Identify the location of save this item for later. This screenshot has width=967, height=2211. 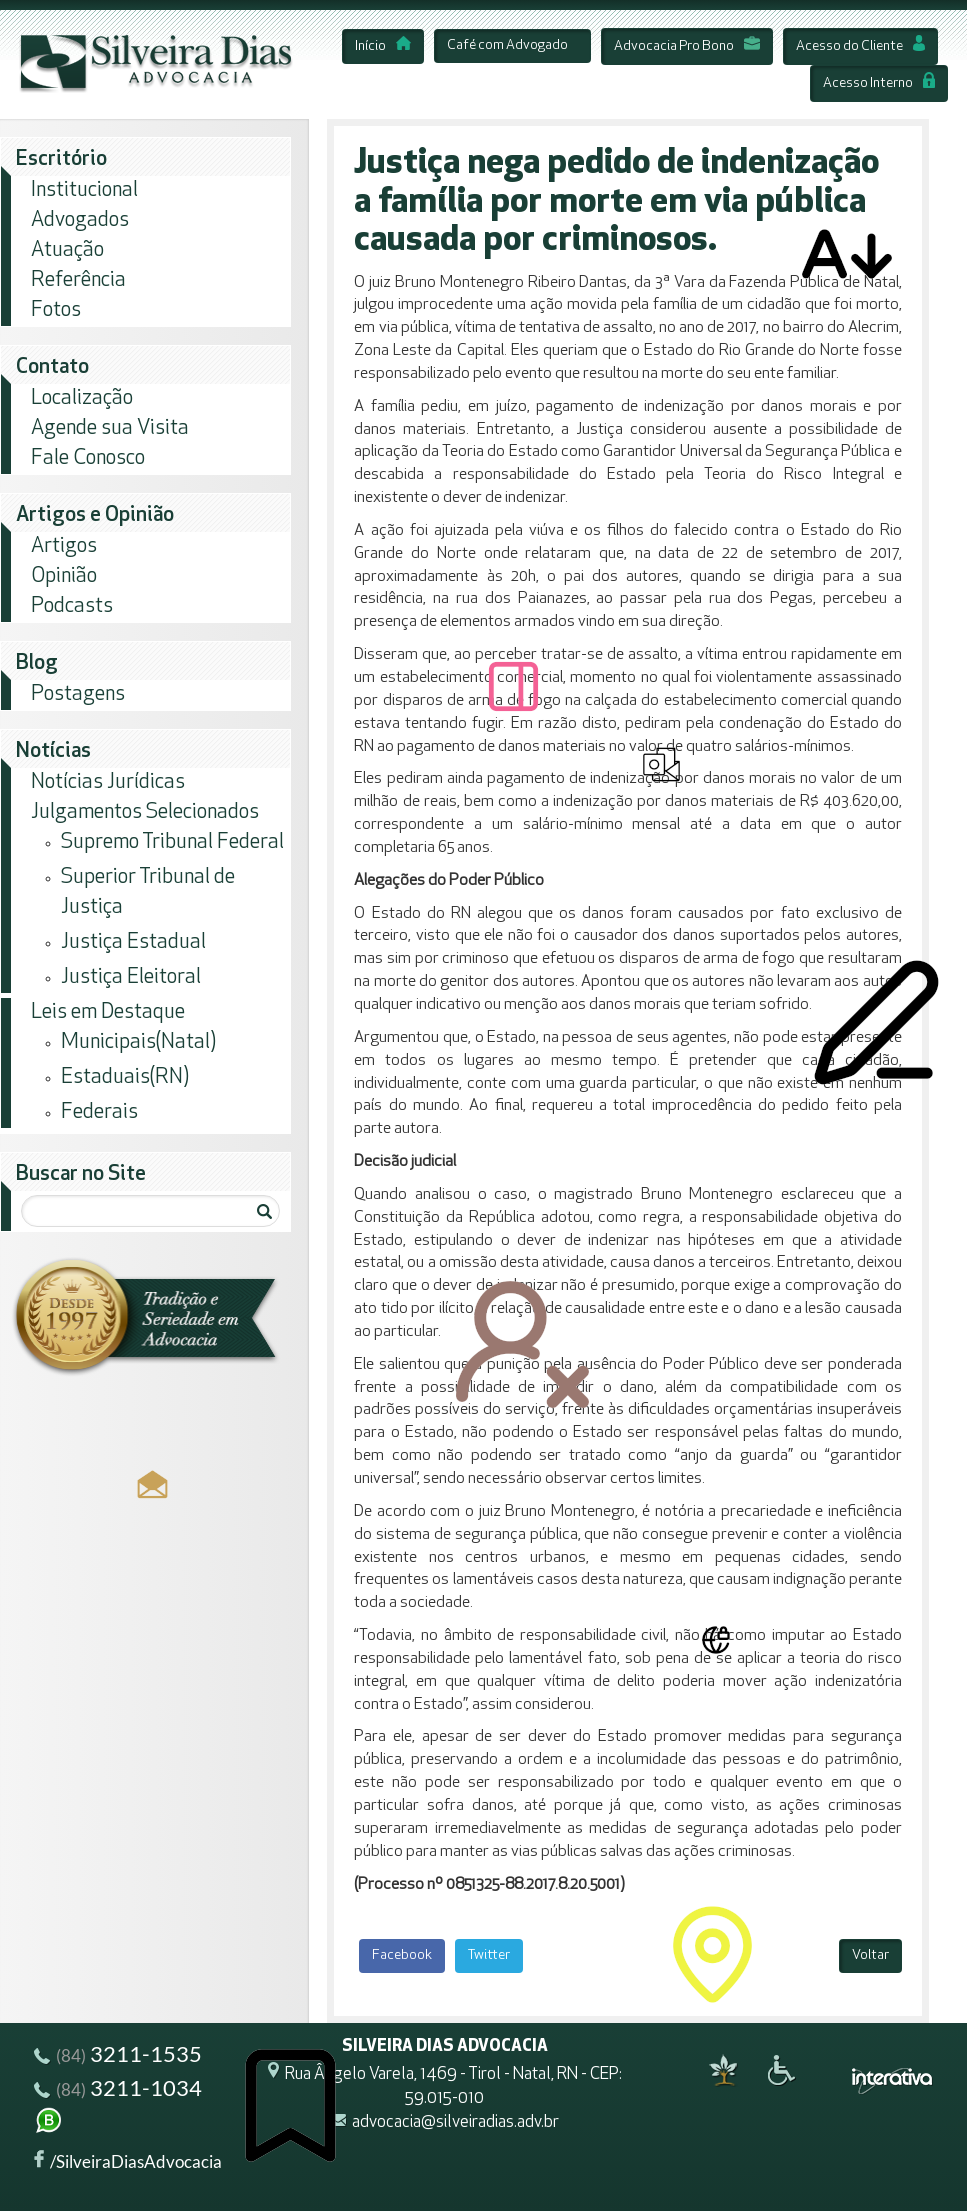
(290, 2105).